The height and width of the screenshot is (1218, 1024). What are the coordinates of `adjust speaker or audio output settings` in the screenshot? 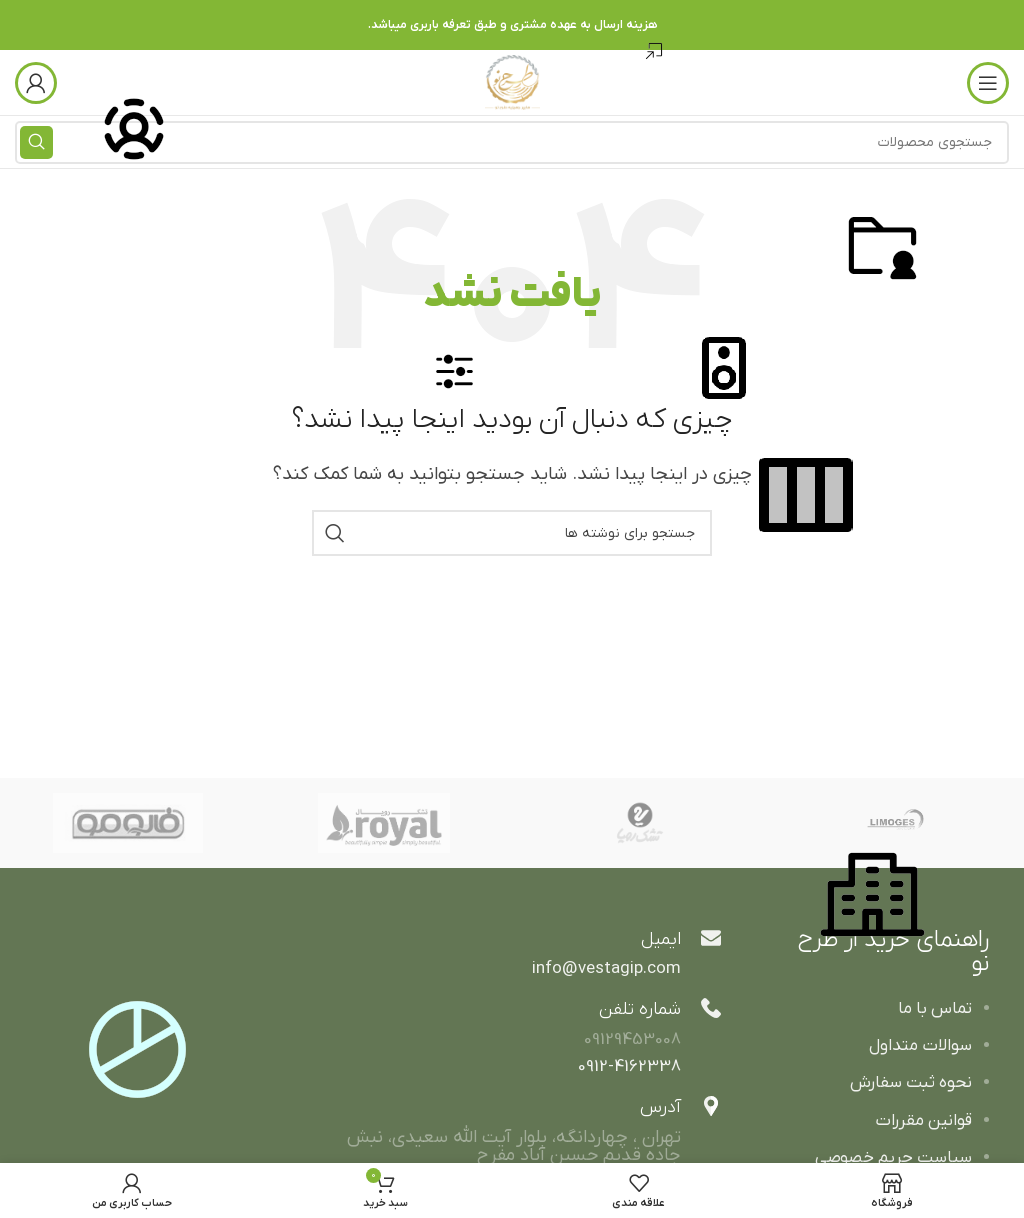 It's located at (724, 368).